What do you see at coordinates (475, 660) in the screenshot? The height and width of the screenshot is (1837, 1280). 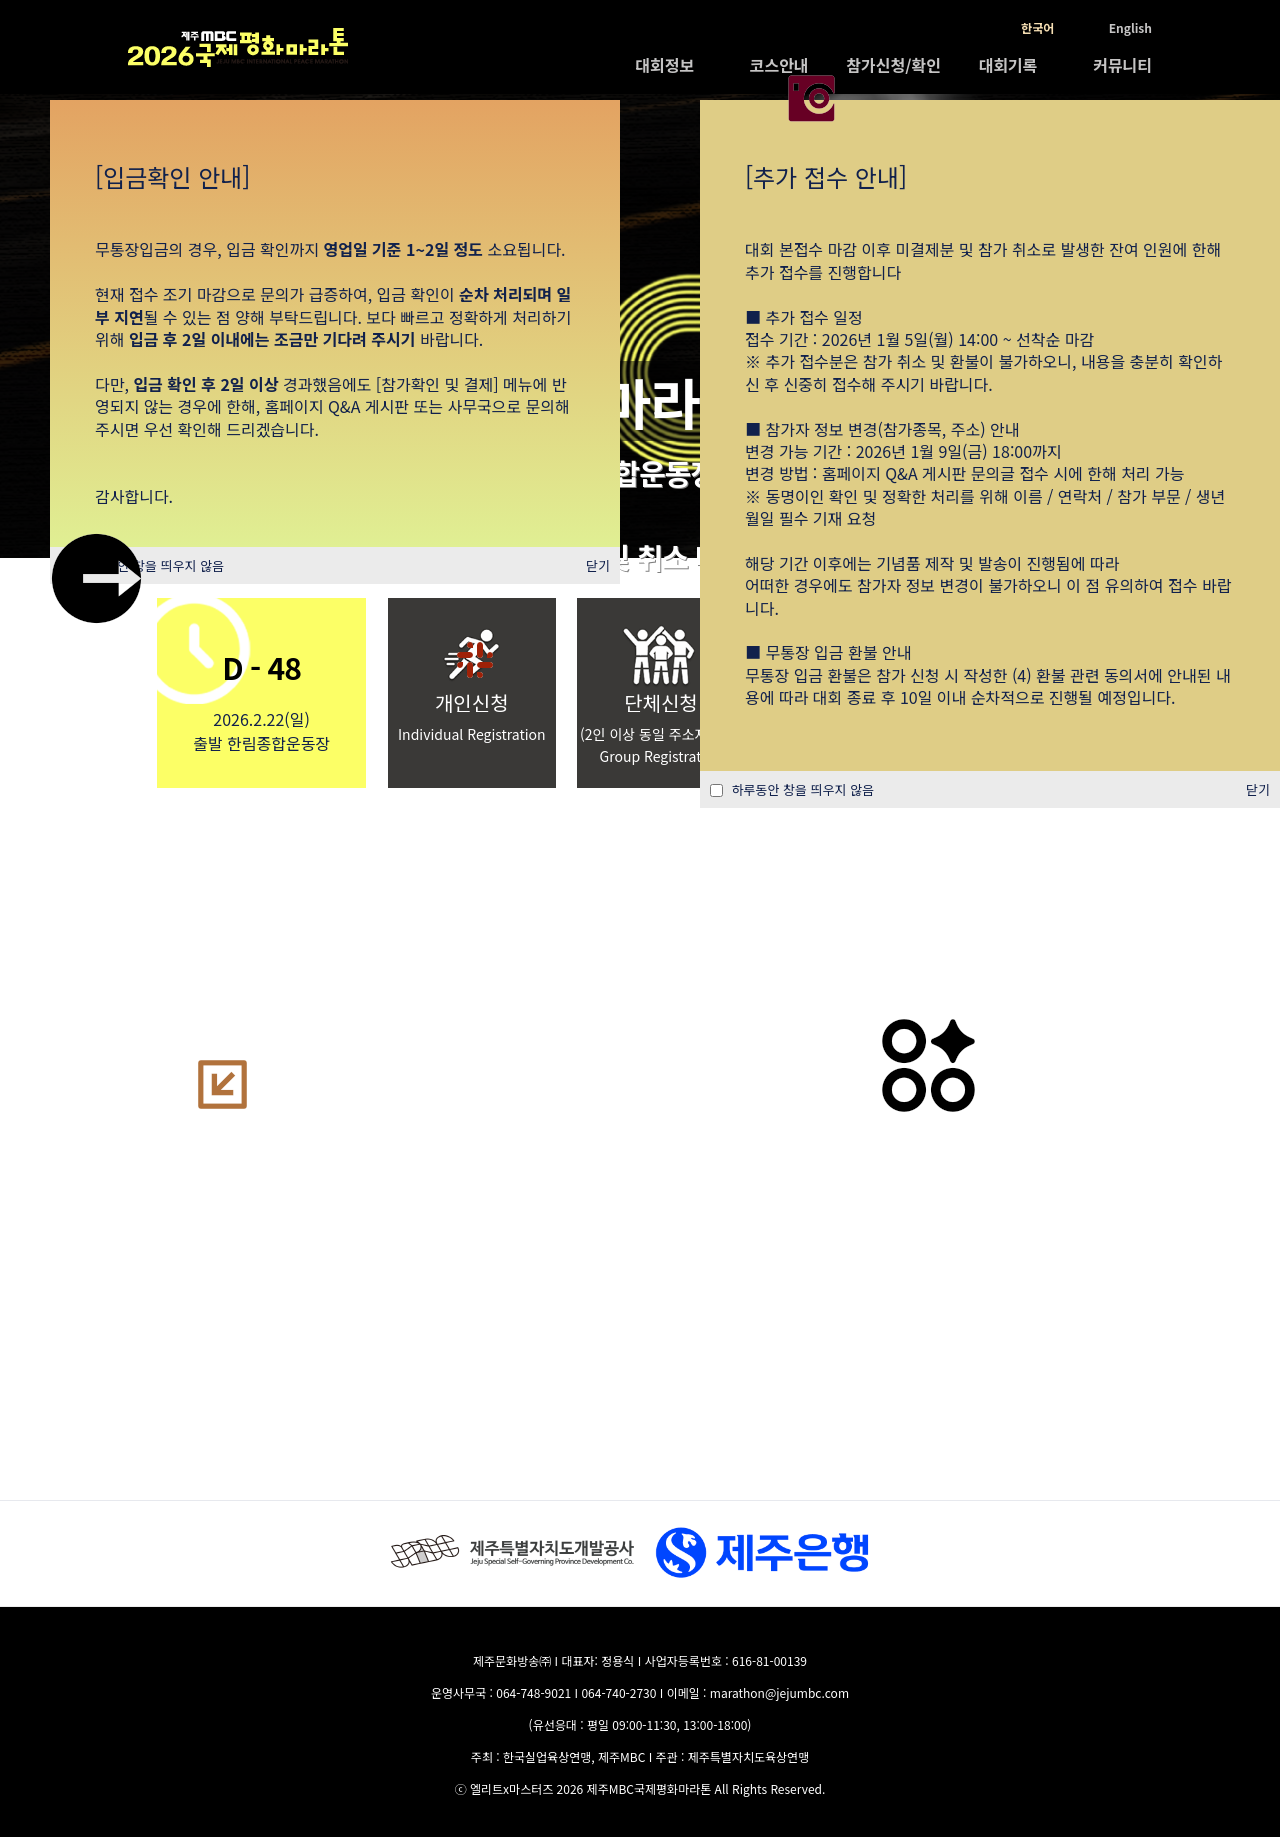 I see `open Slack messaging app` at bounding box center [475, 660].